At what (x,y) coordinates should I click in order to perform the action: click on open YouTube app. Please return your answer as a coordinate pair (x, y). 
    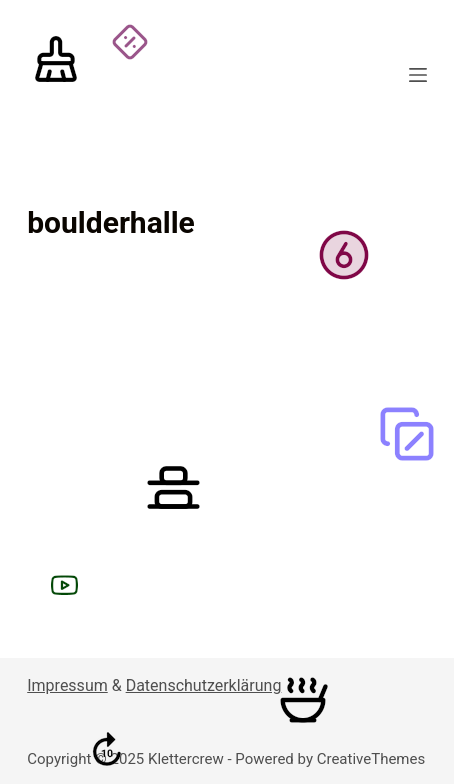
    Looking at the image, I should click on (64, 585).